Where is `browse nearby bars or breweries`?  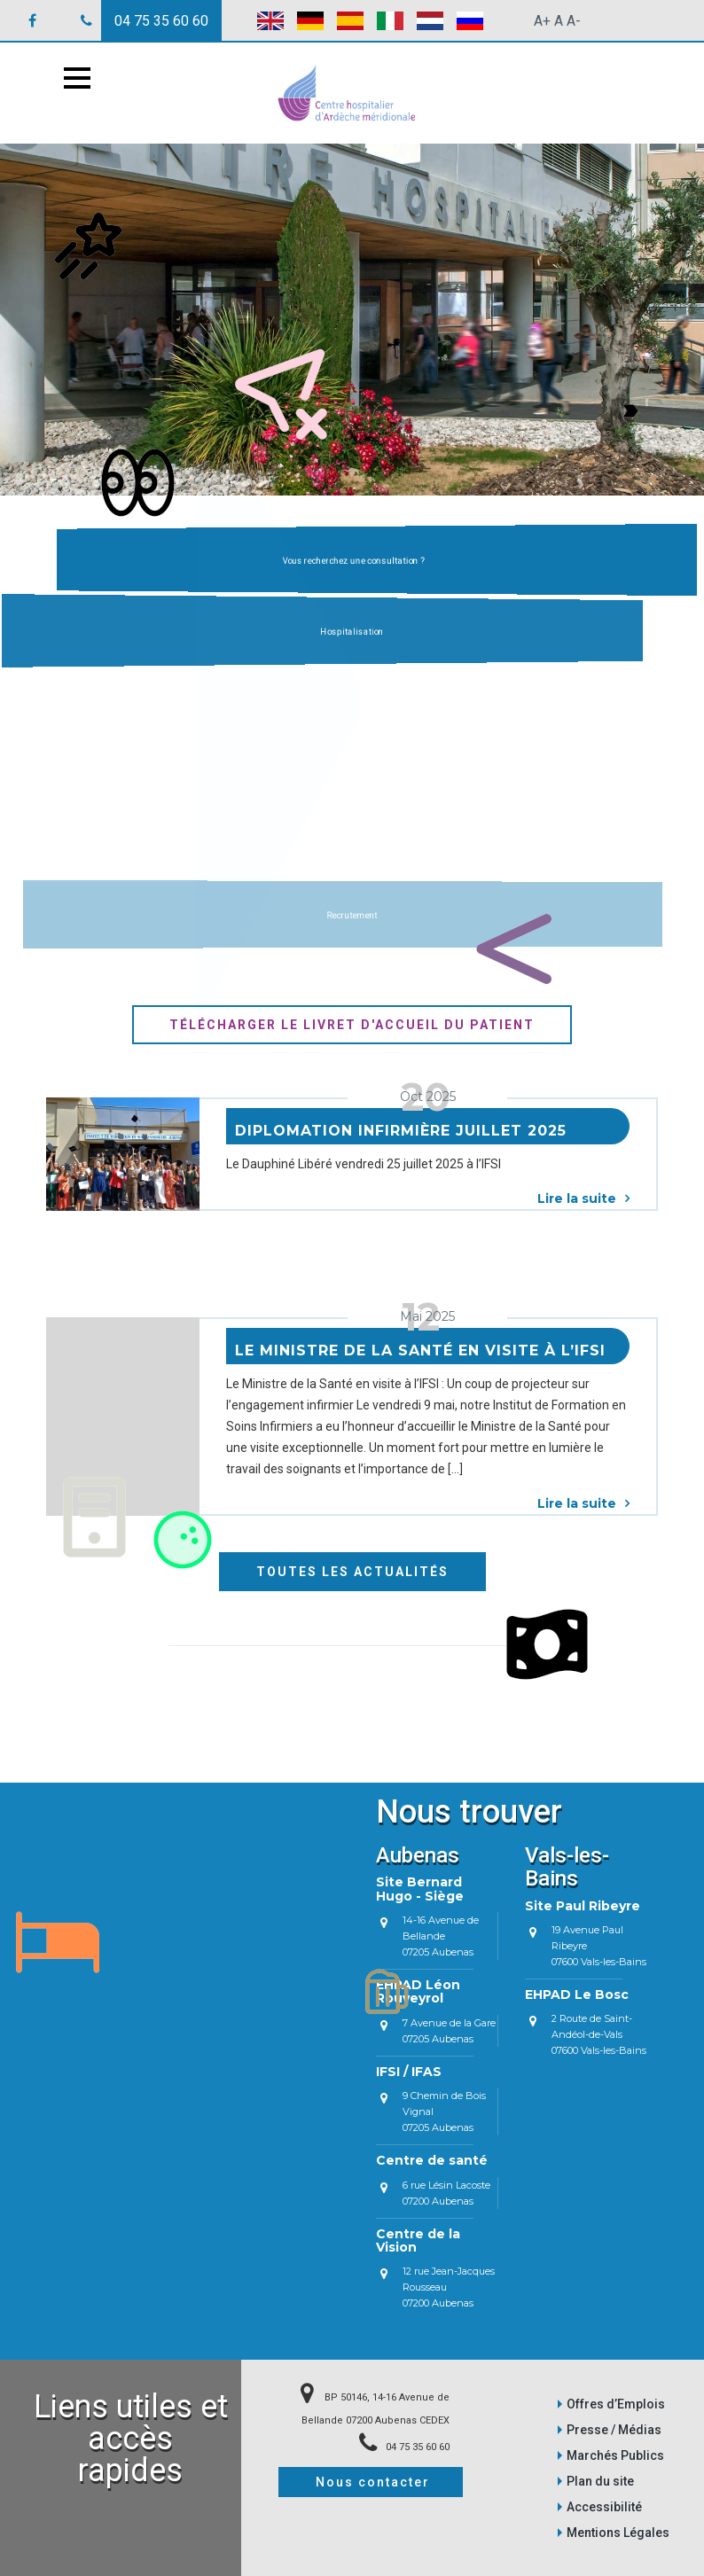
browse nearby bars or breweries is located at coordinates (384, 1993).